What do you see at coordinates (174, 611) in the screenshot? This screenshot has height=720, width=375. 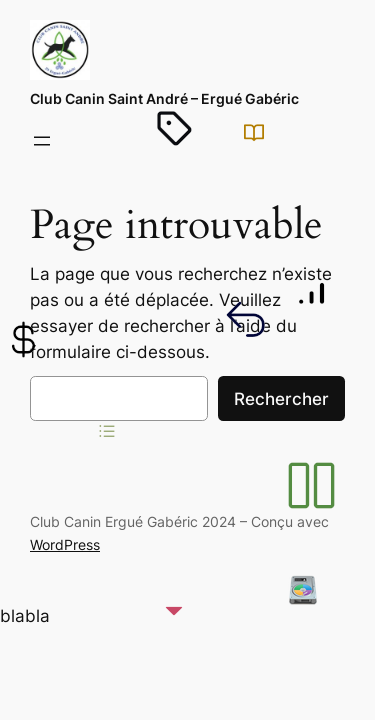 I see `expand a dropdown menu or list` at bounding box center [174, 611].